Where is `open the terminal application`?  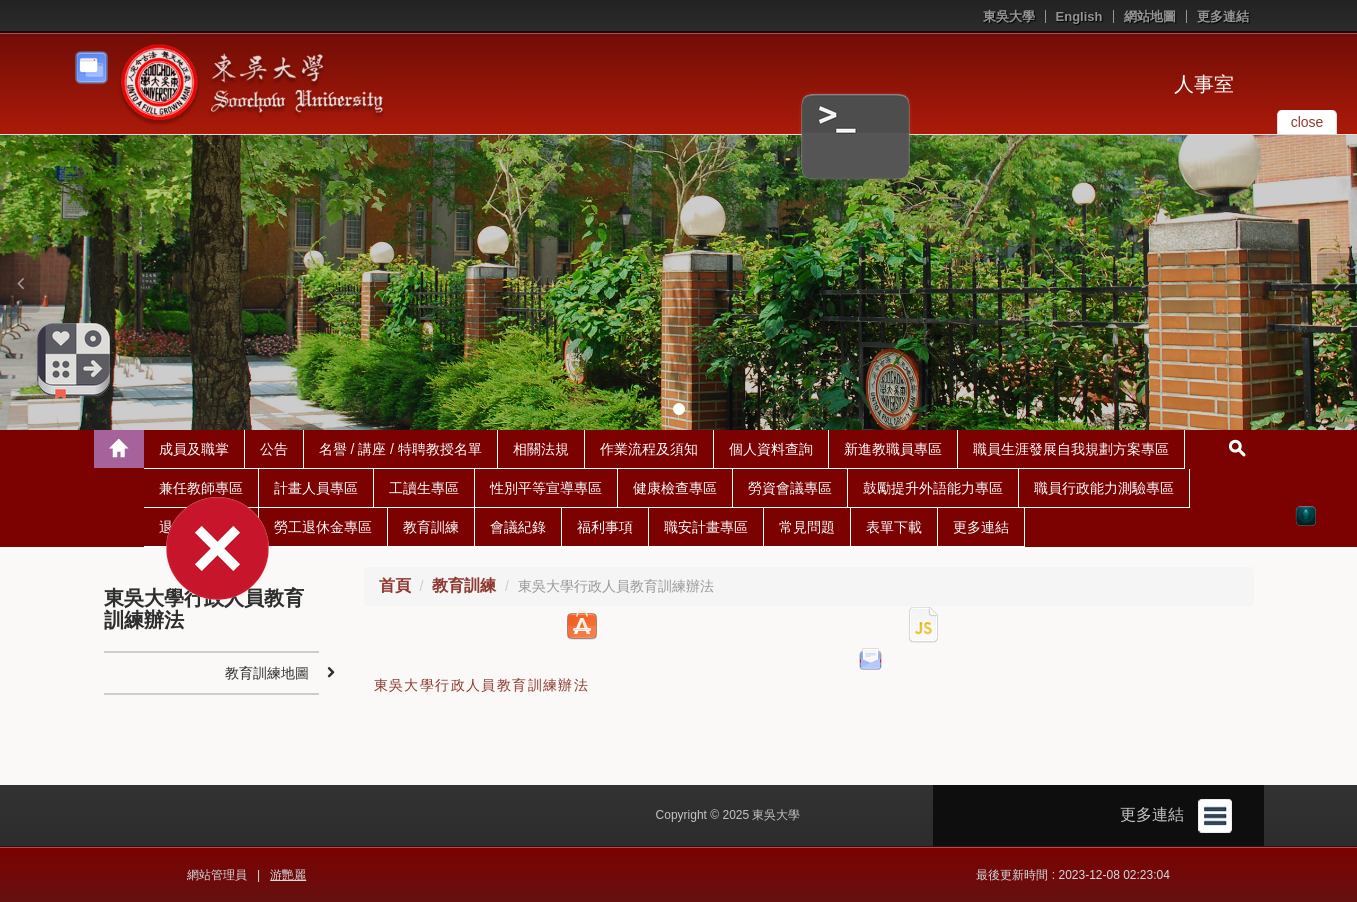
open the terminal application is located at coordinates (855, 136).